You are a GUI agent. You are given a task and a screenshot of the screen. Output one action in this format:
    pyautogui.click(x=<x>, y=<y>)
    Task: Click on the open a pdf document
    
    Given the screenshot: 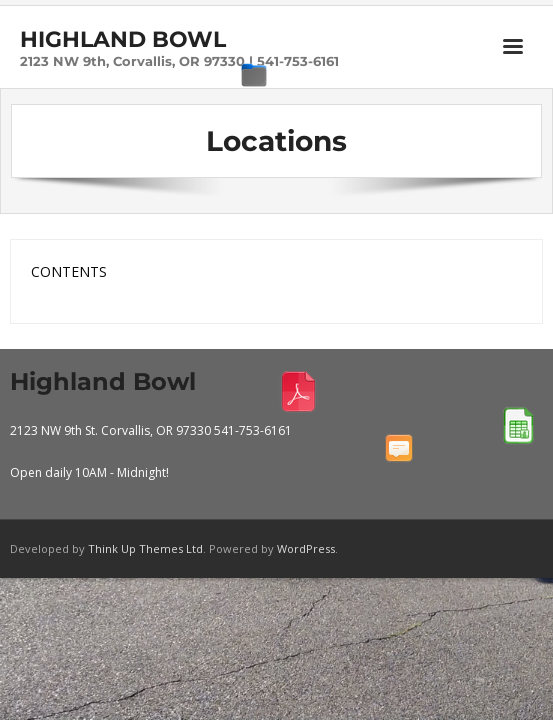 What is the action you would take?
    pyautogui.click(x=298, y=391)
    